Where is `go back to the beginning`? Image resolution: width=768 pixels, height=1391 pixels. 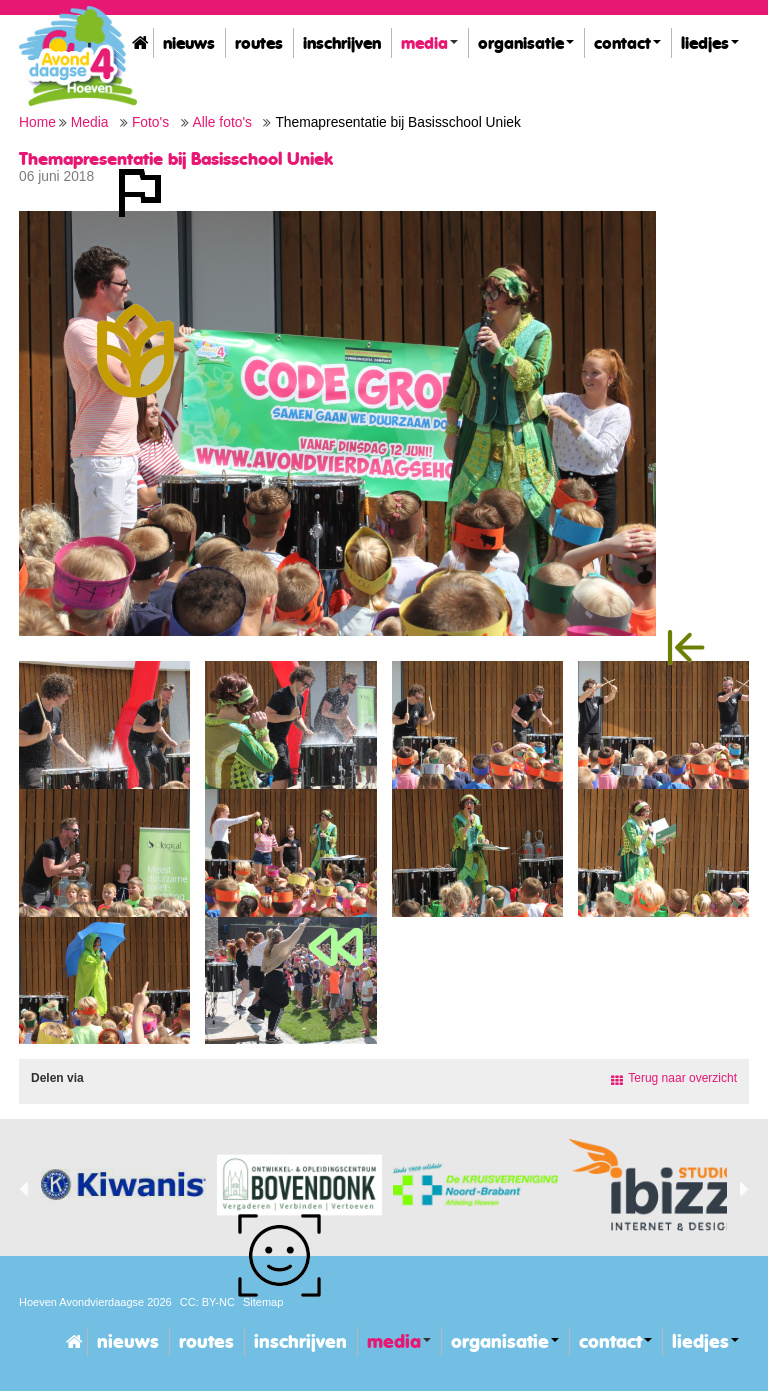
go back to the beginning is located at coordinates (685, 647).